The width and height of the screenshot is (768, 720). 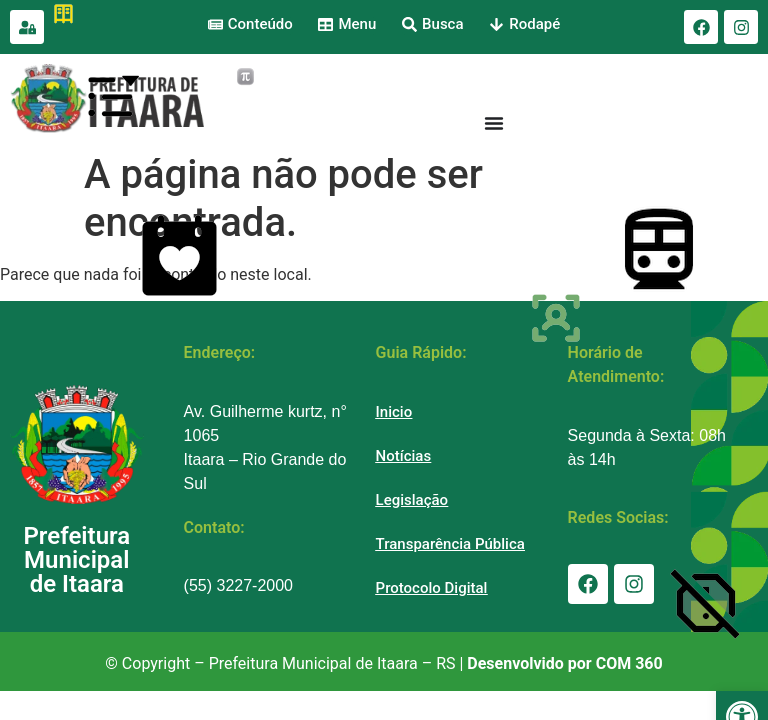 I want to click on disable report notifications, so click(x=706, y=603).